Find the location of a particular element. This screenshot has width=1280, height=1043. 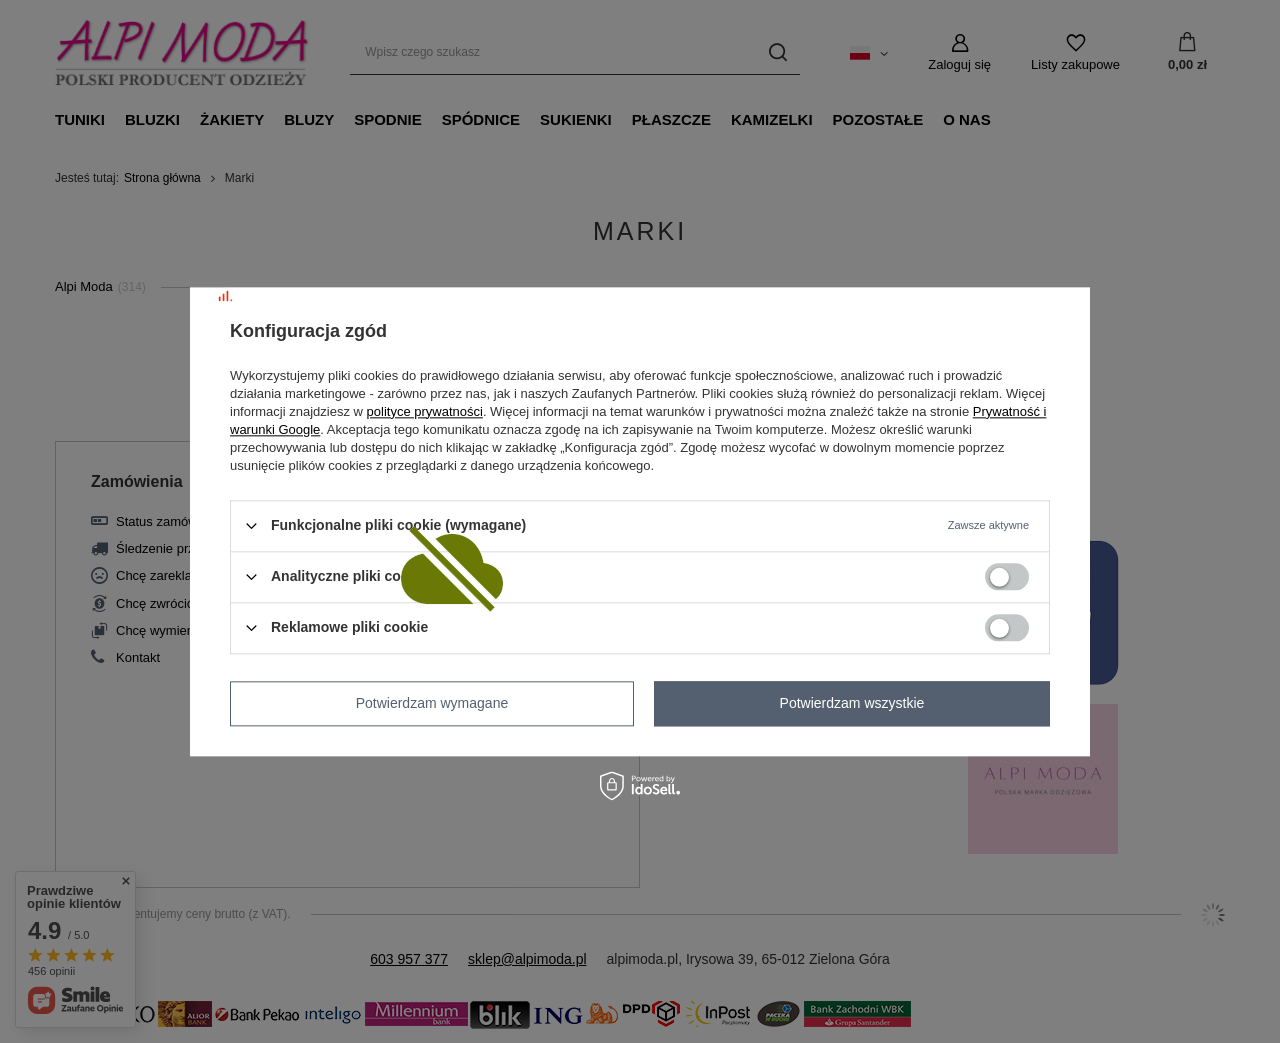

indicates cloud services are unavailable is located at coordinates (452, 569).